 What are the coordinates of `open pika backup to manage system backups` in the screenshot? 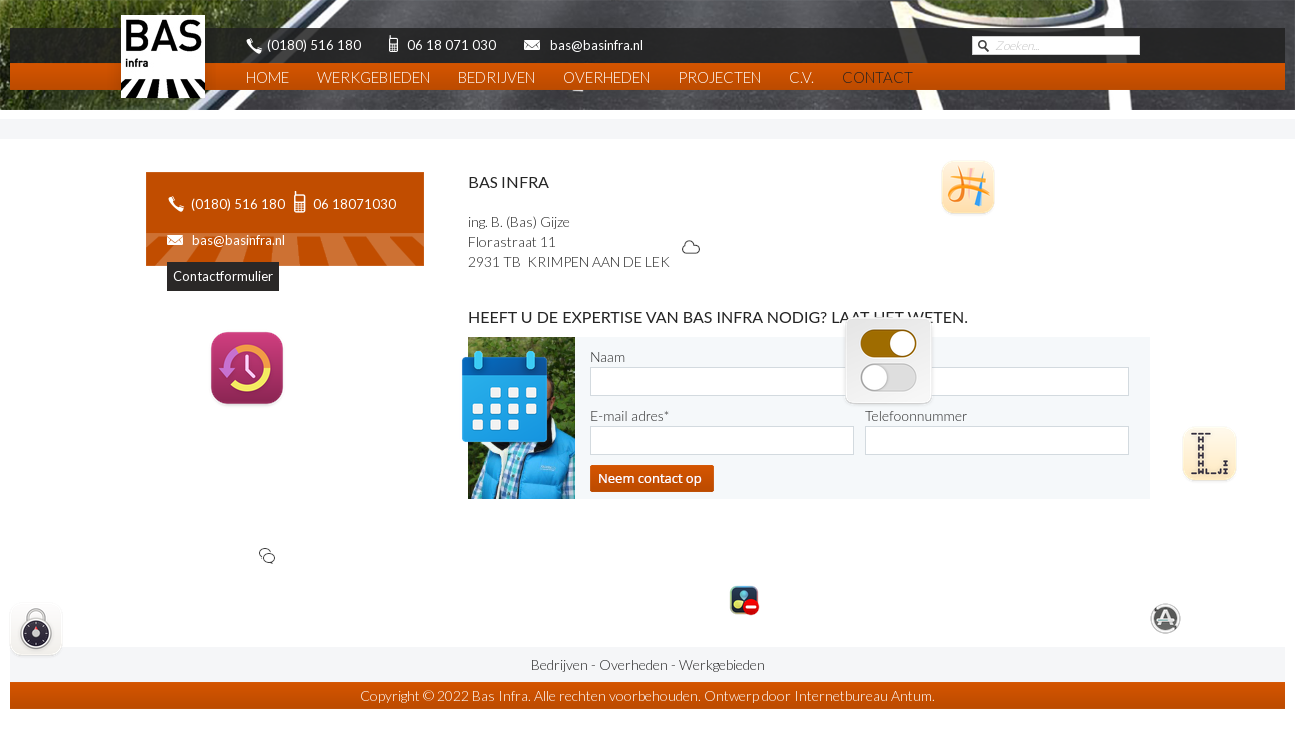 It's located at (247, 368).